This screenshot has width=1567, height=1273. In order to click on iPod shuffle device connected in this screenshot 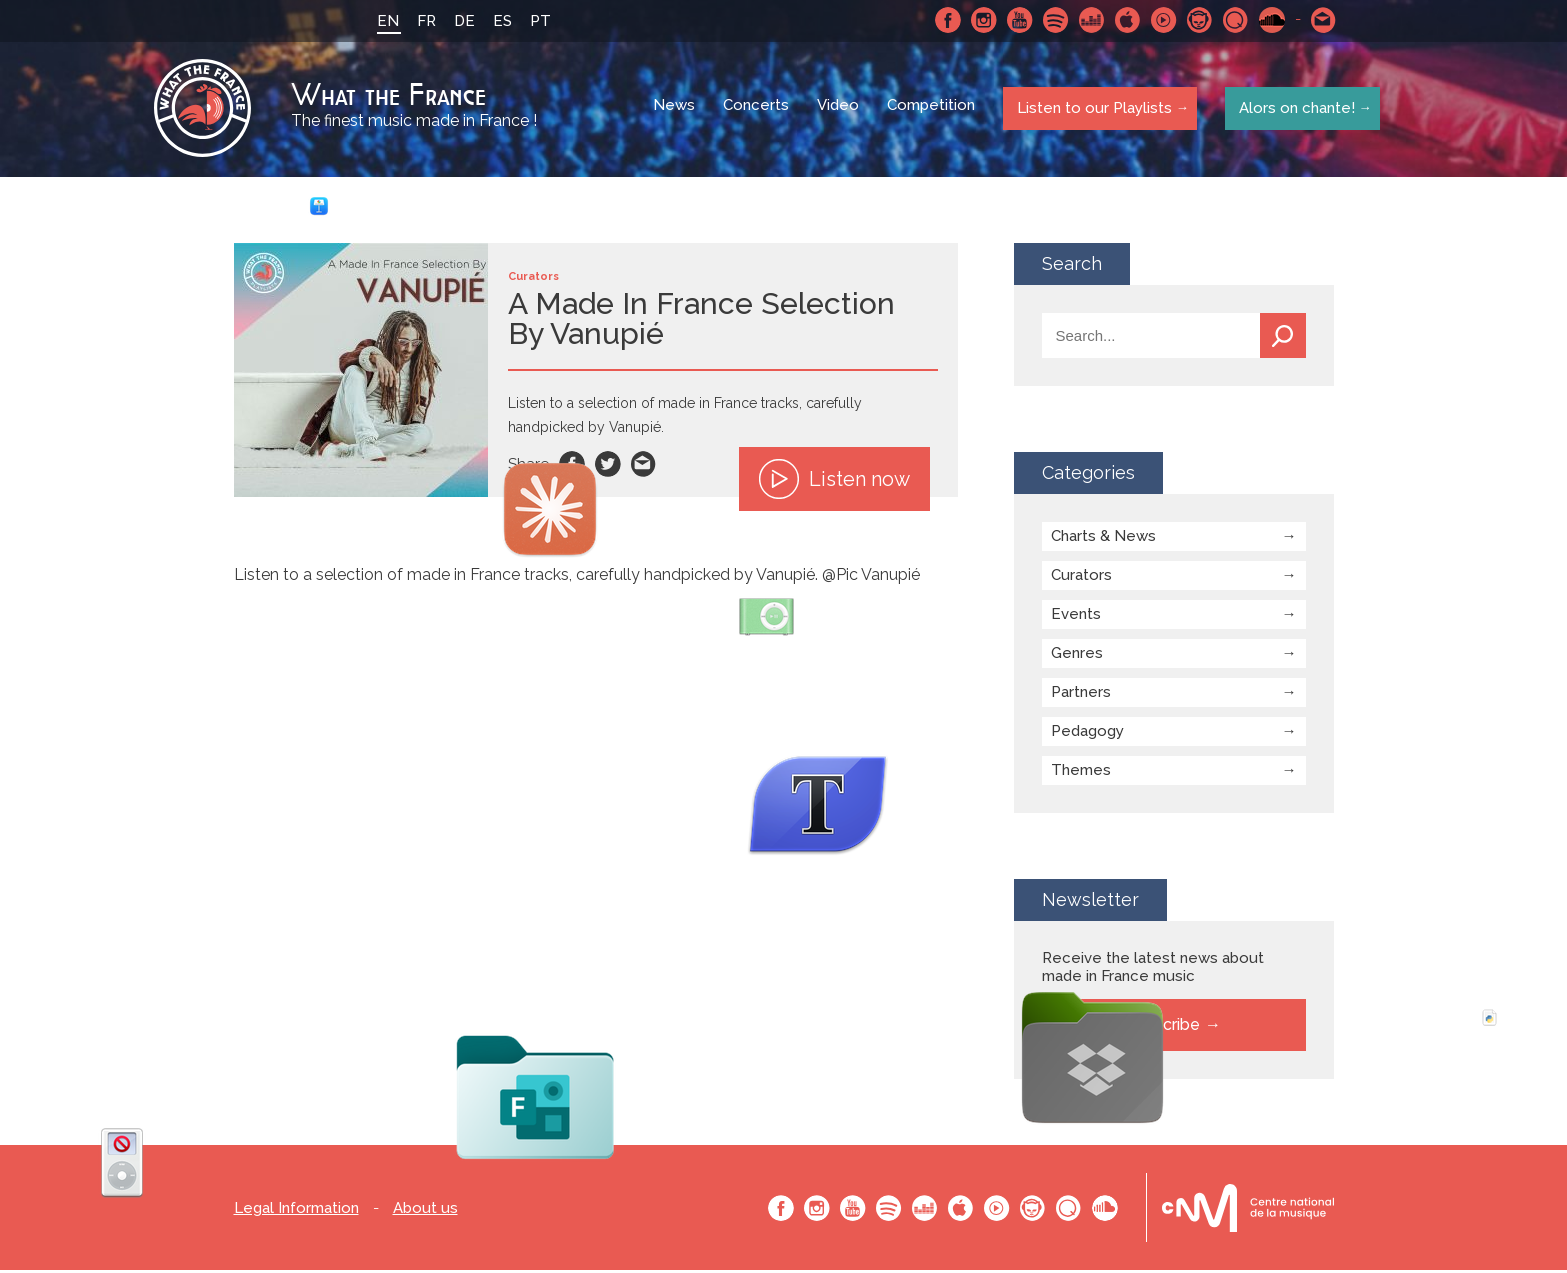, I will do `click(766, 606)`.